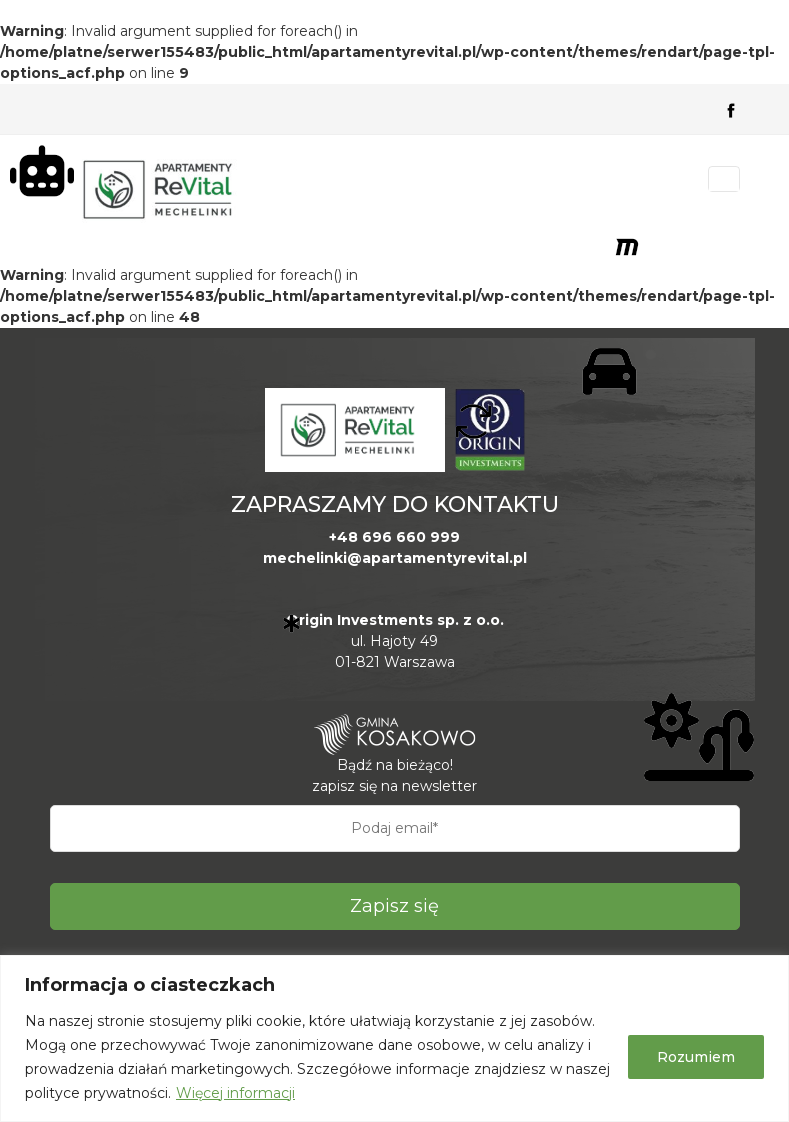 The height and width of the screenshot is (1122, 789). What do you see at coordinates (291, 623) in the screenshot?
I see `access emergency medical services or health information` at bounding box center [291, 623].